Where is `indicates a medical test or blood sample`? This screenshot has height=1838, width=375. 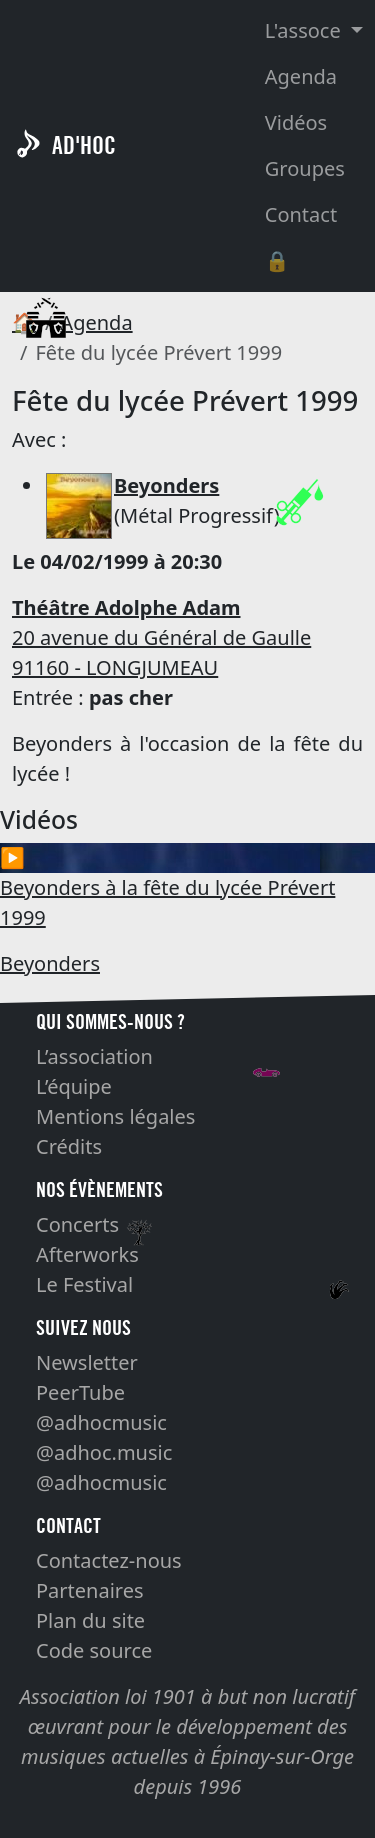
indicates a medical test or blood sample is located at coordinates (300, 502).